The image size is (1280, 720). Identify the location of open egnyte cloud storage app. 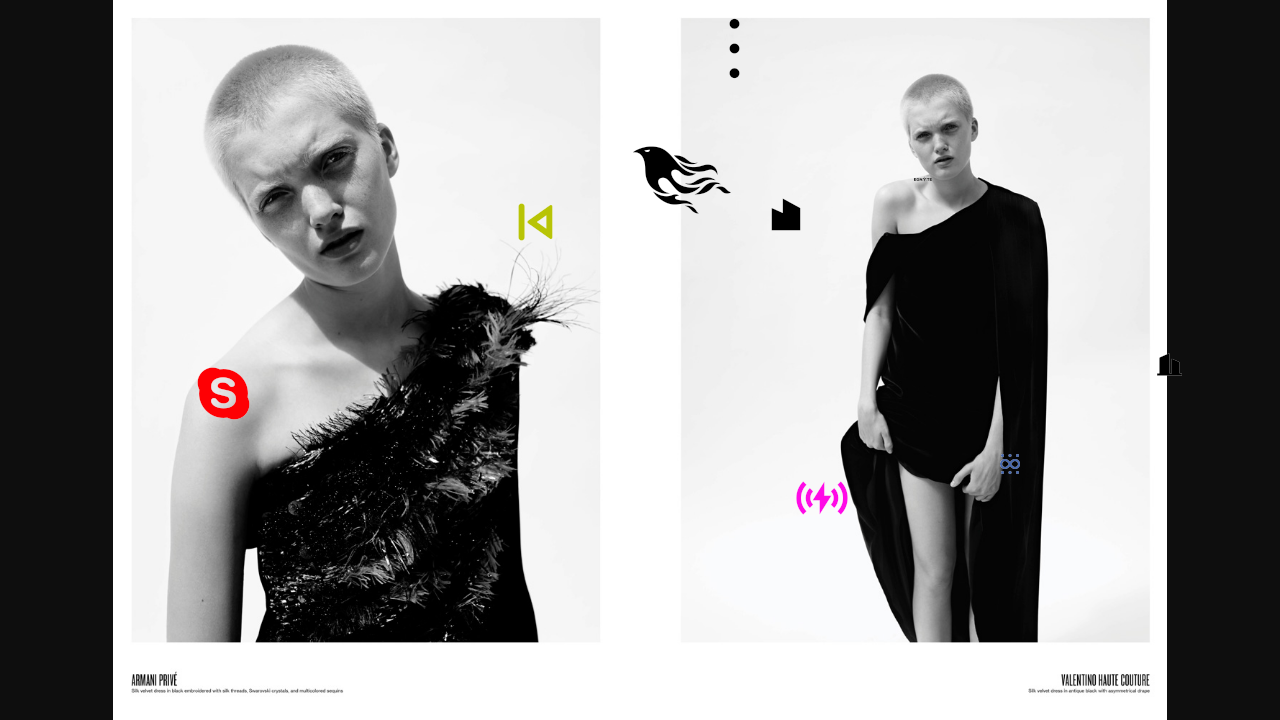
(923, 179).